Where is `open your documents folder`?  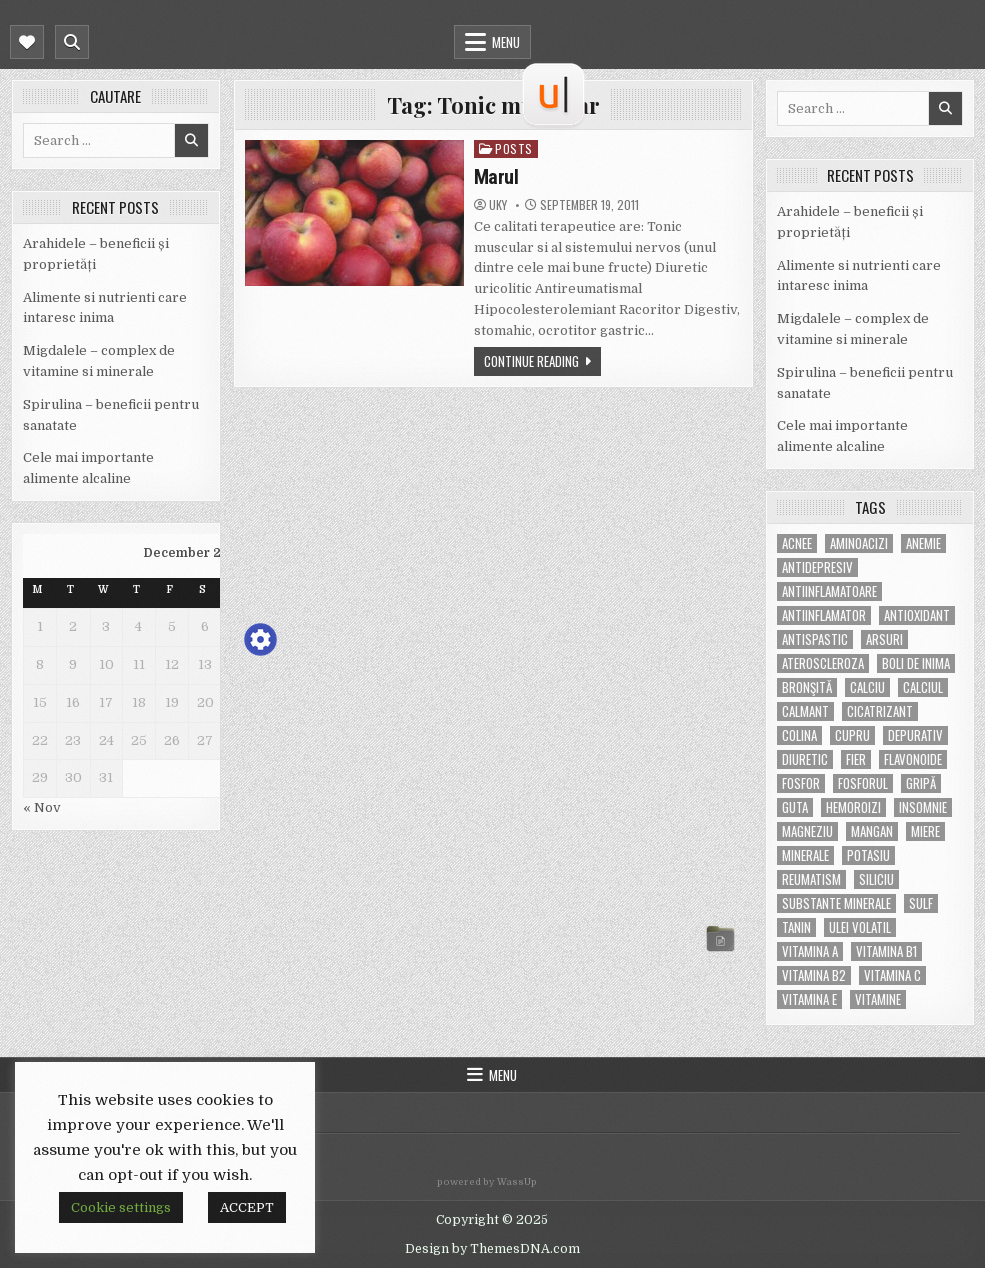 open your documents folder is located at coordinates (720, 938).